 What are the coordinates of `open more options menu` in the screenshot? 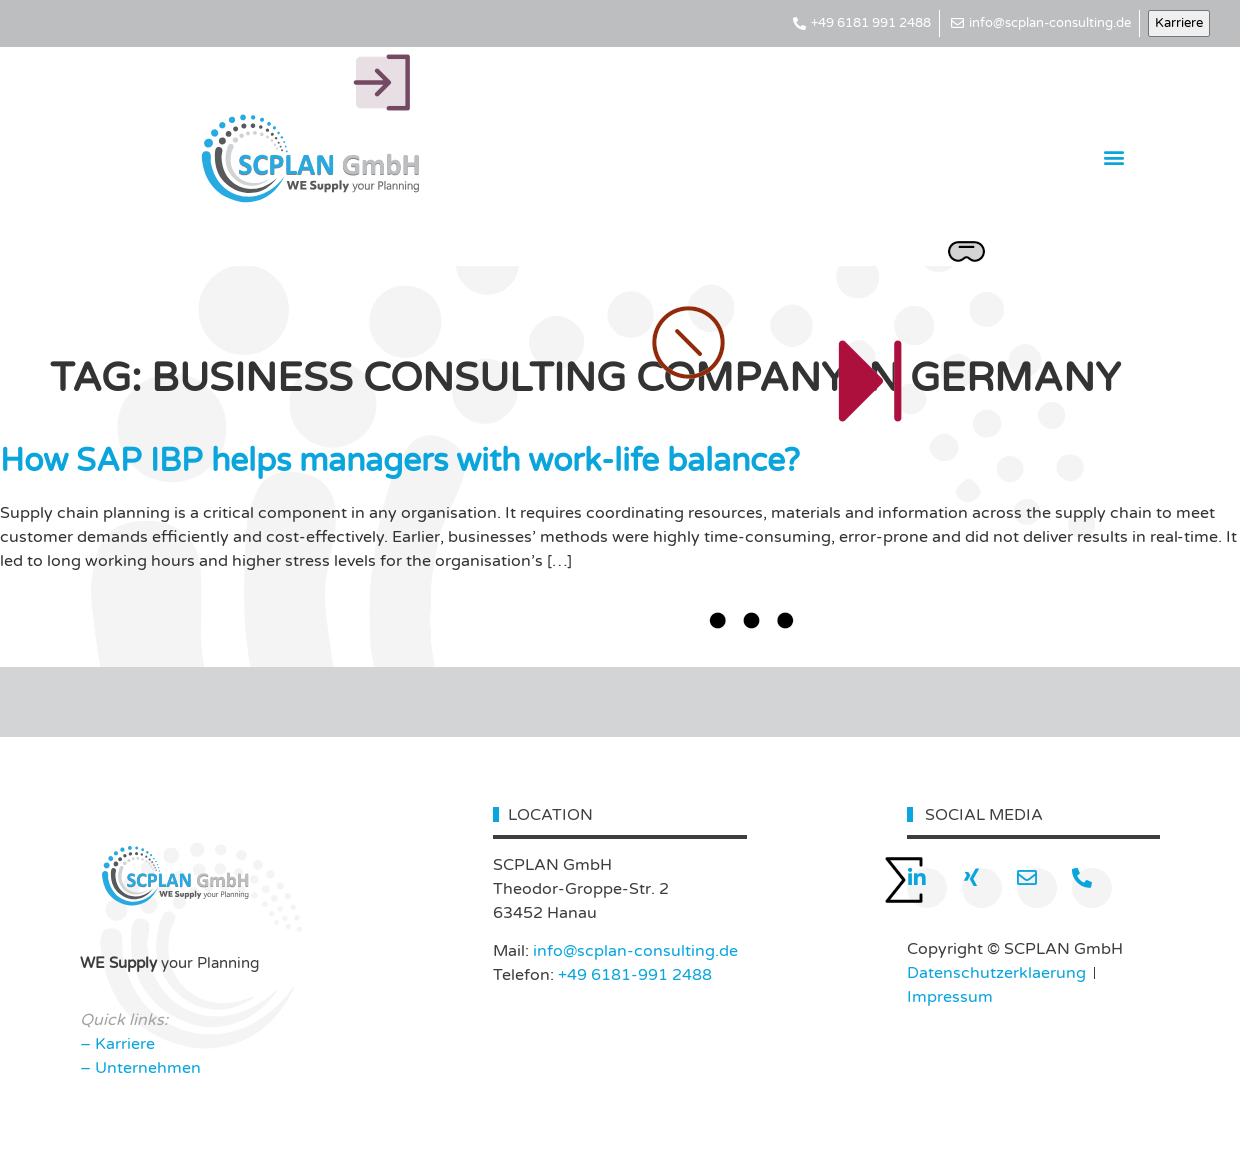 It's located at (751, 620).